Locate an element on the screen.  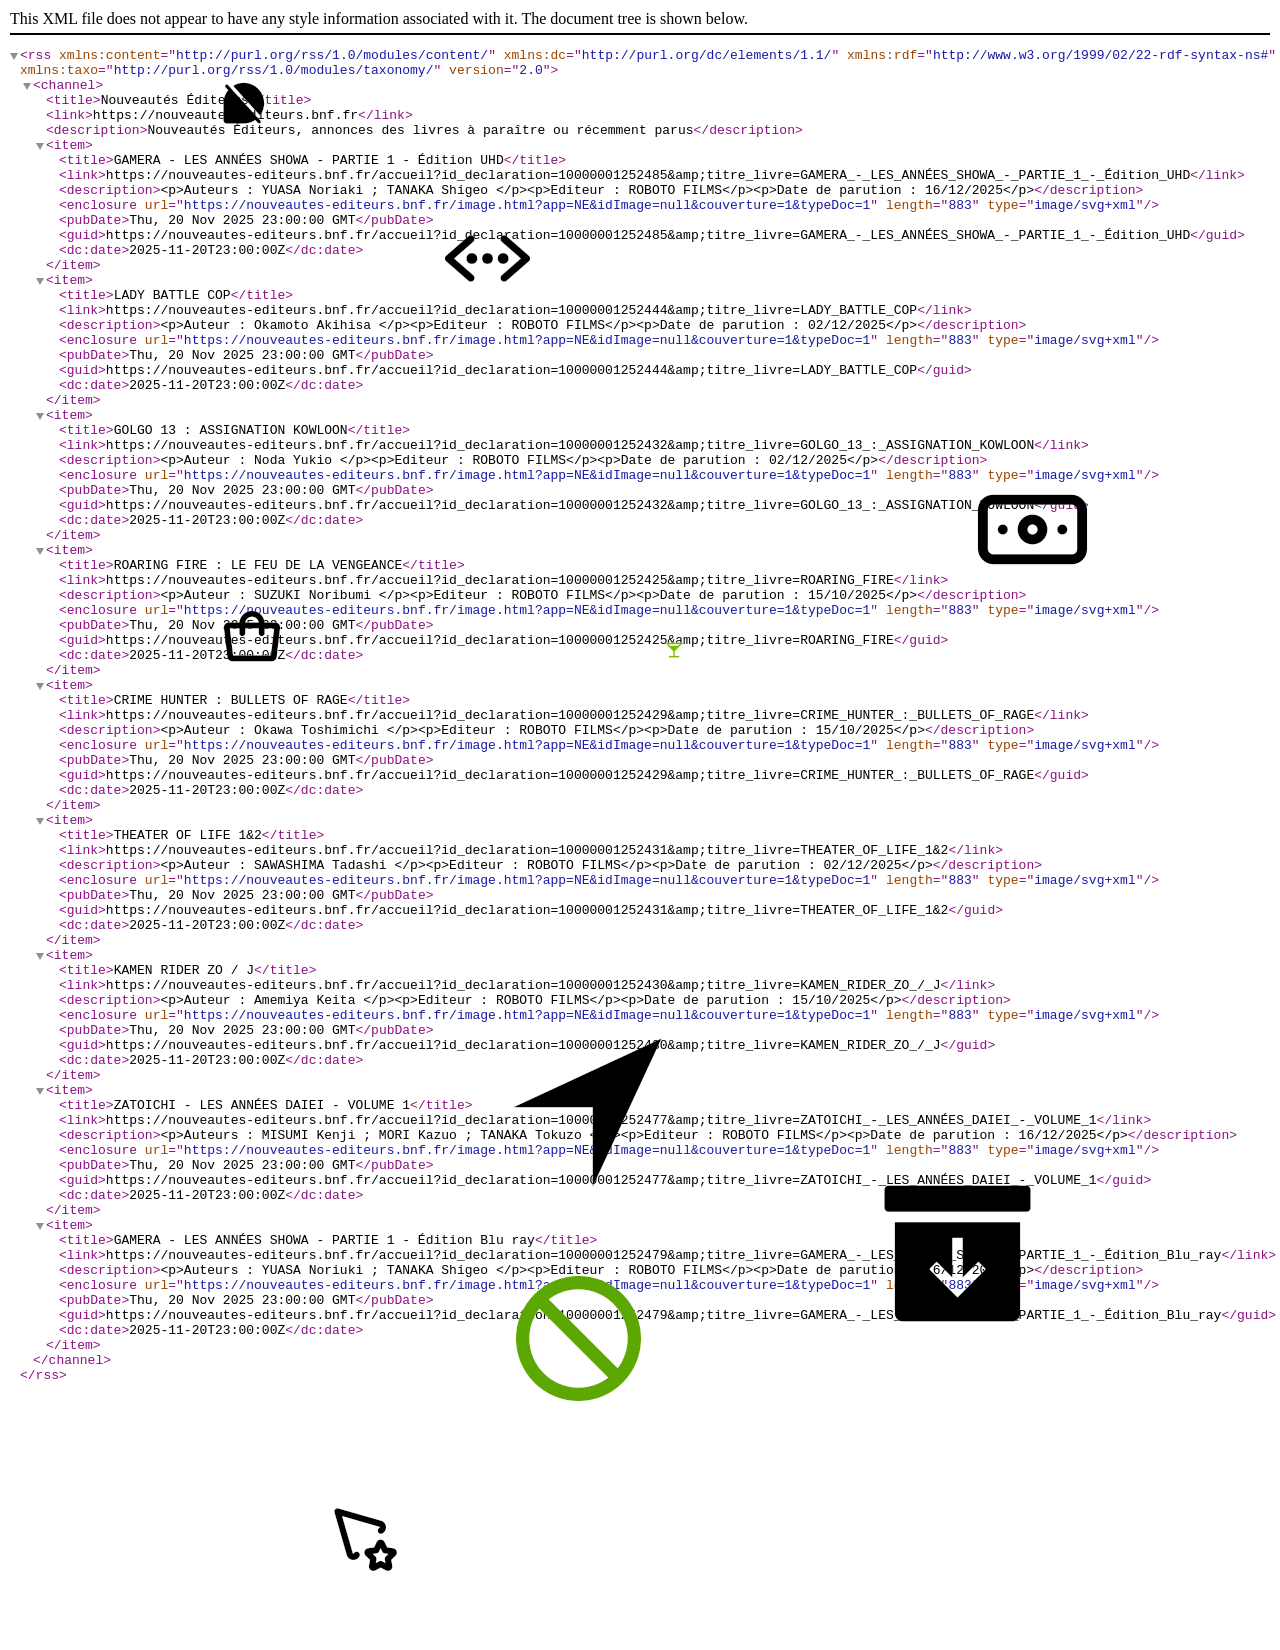
view payment or cash options is located at coordinates (1032, 529).